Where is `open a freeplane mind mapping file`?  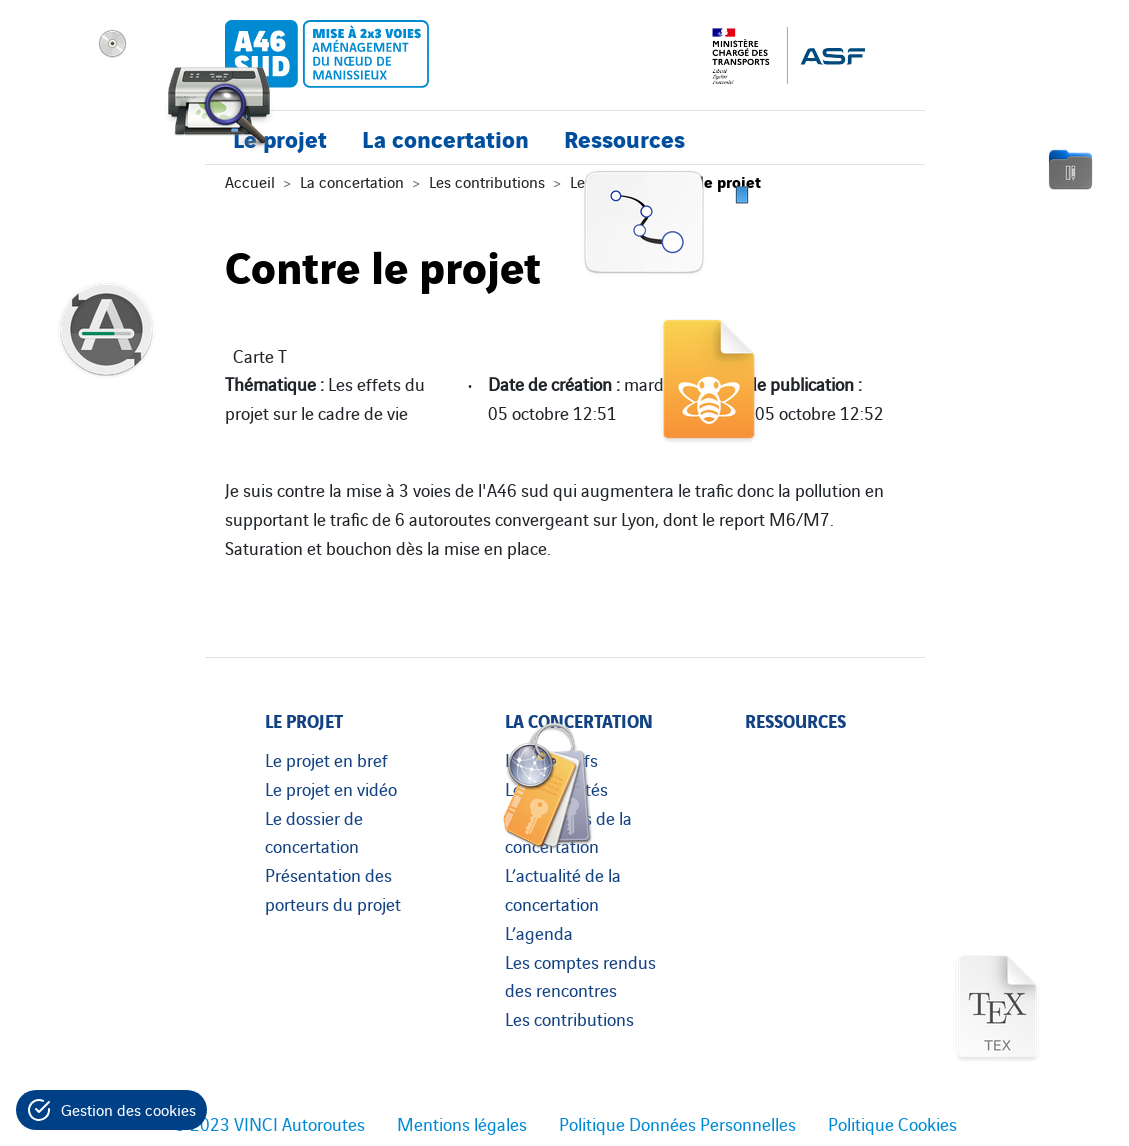 open a freeplane mind mapping file is located at coordinates (709, 379).